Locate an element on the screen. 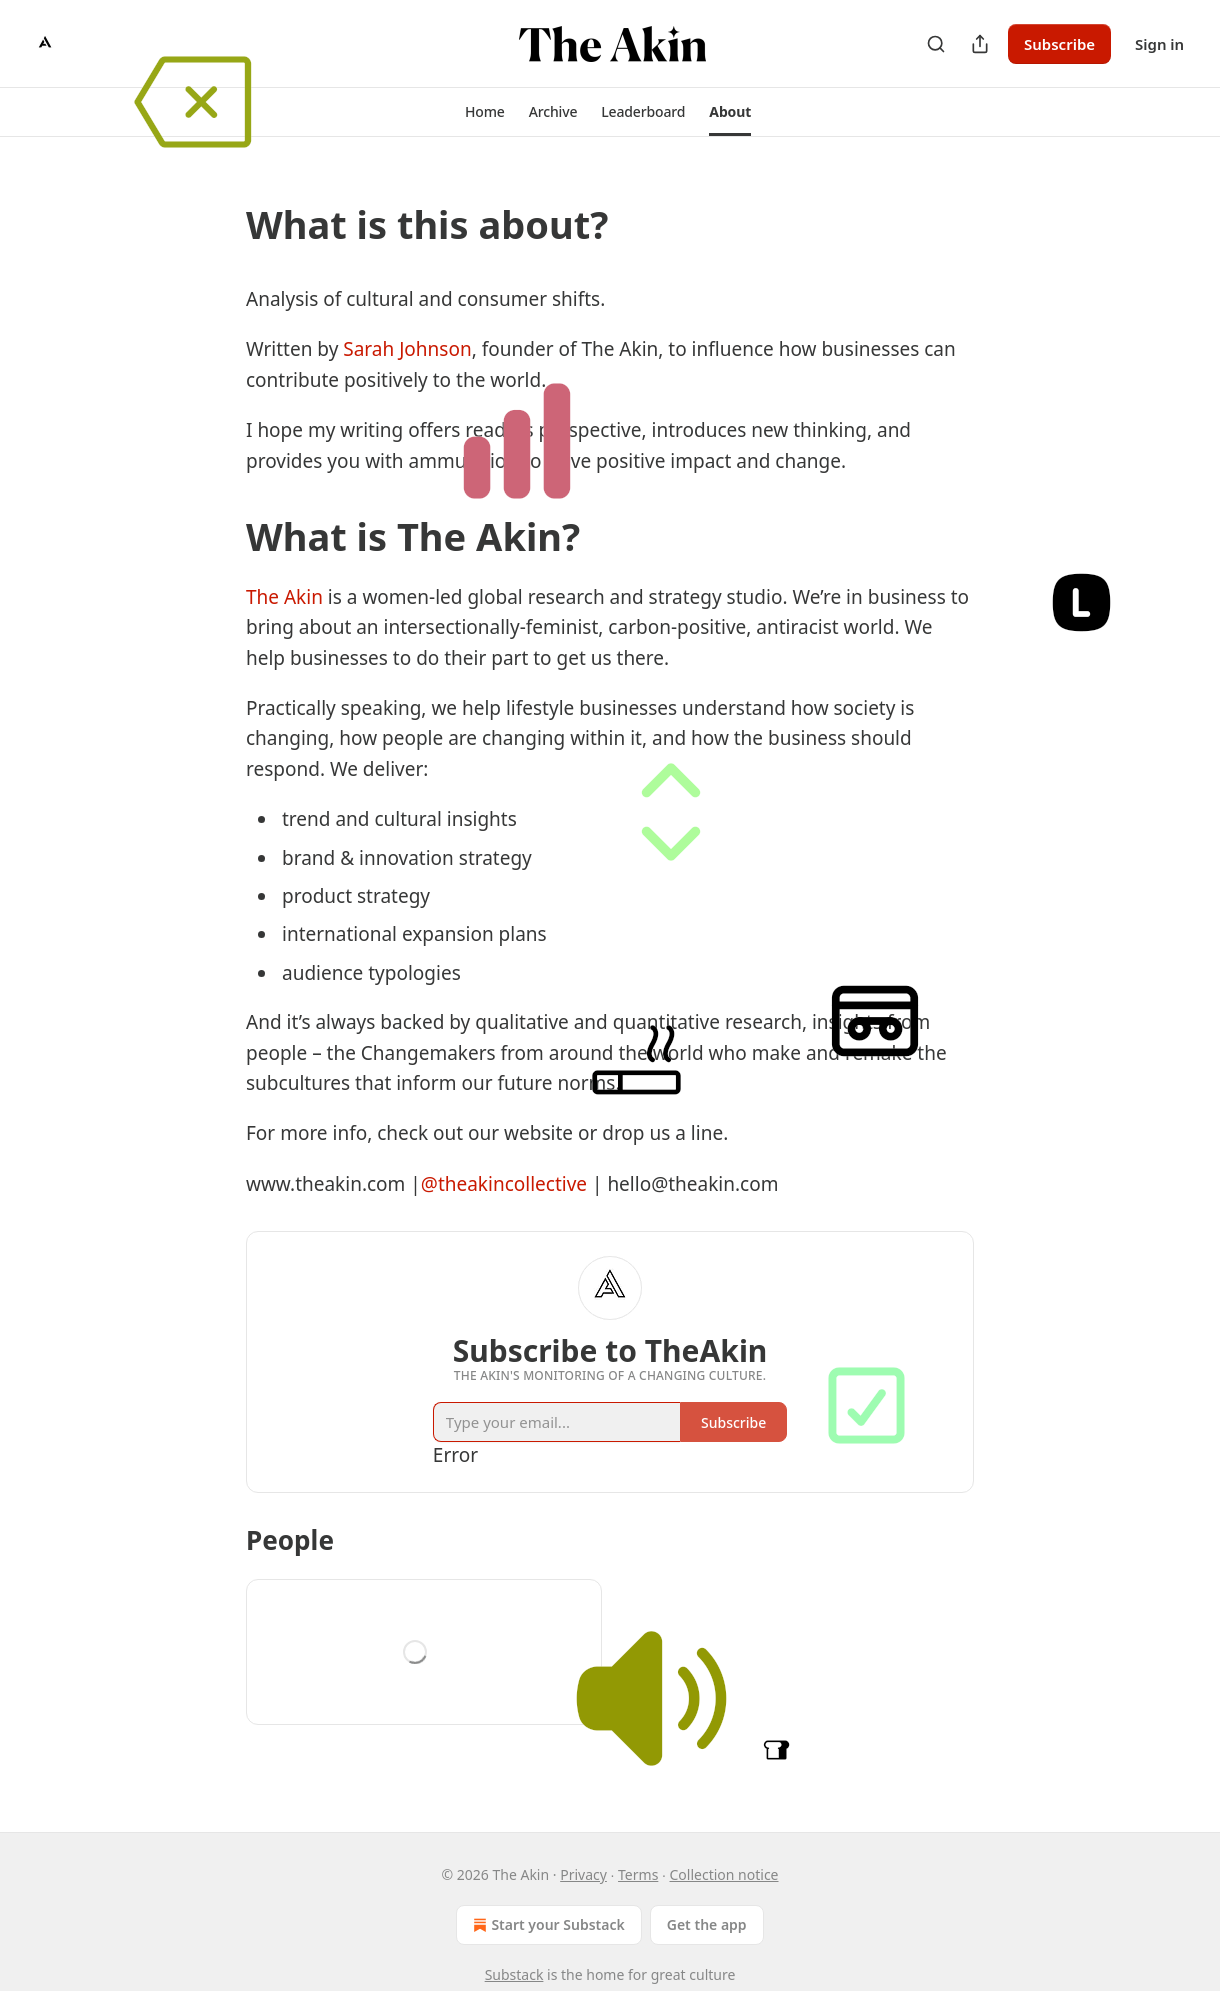 This screenshot has width=1220, height=1991. indicates a designated smoking area is located at coordinates (636, 1069).